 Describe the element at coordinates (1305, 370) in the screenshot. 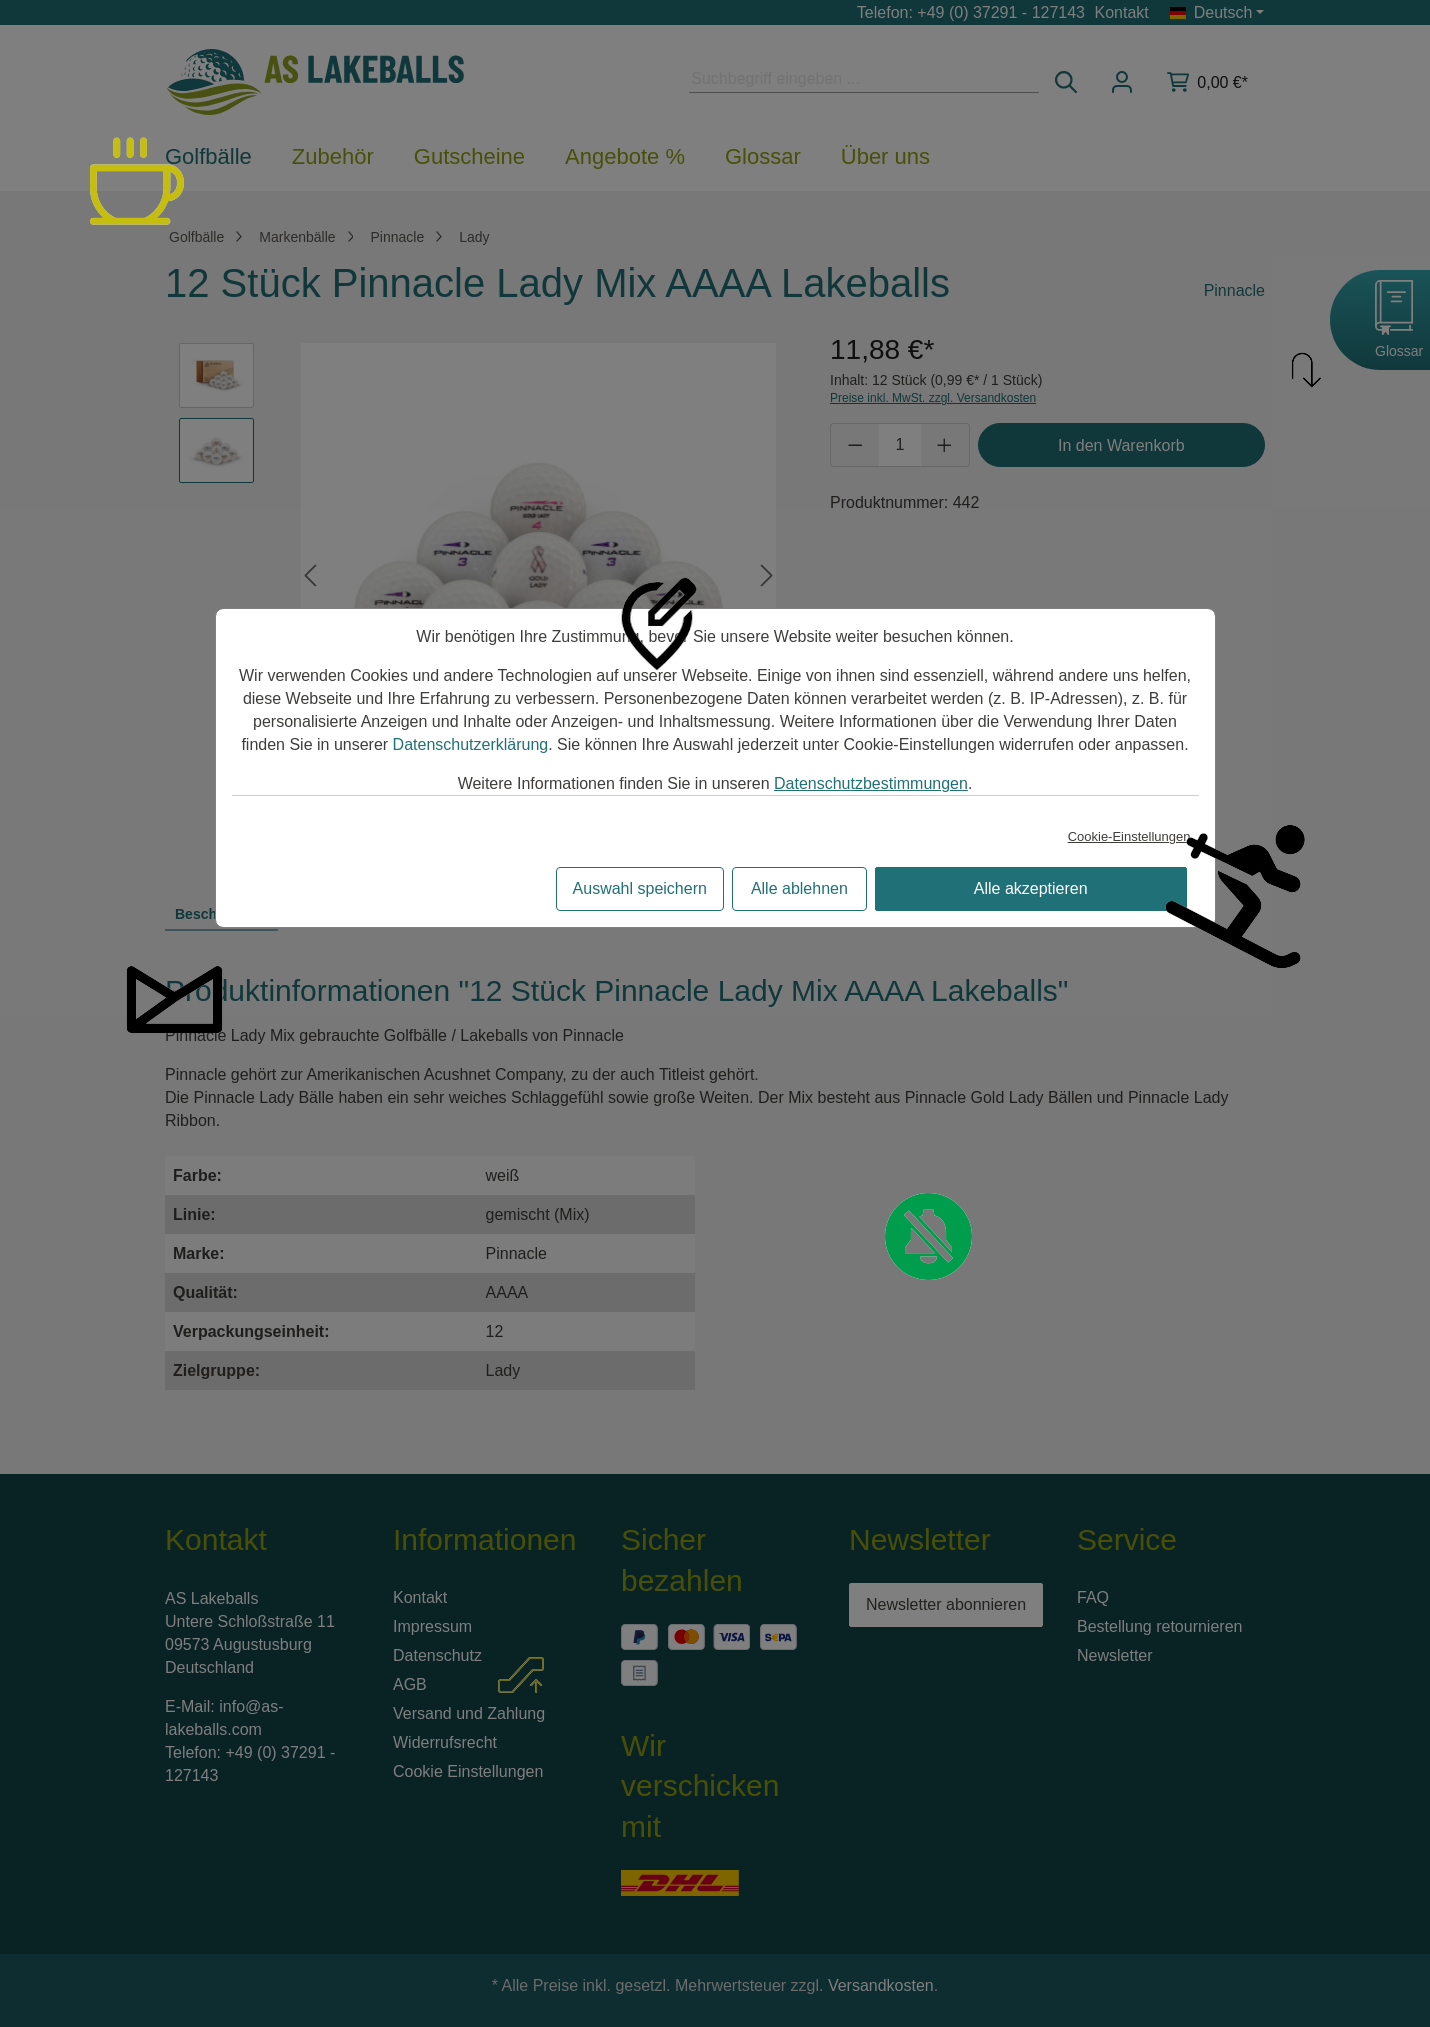

I see `redo or repeat last action` at that location.